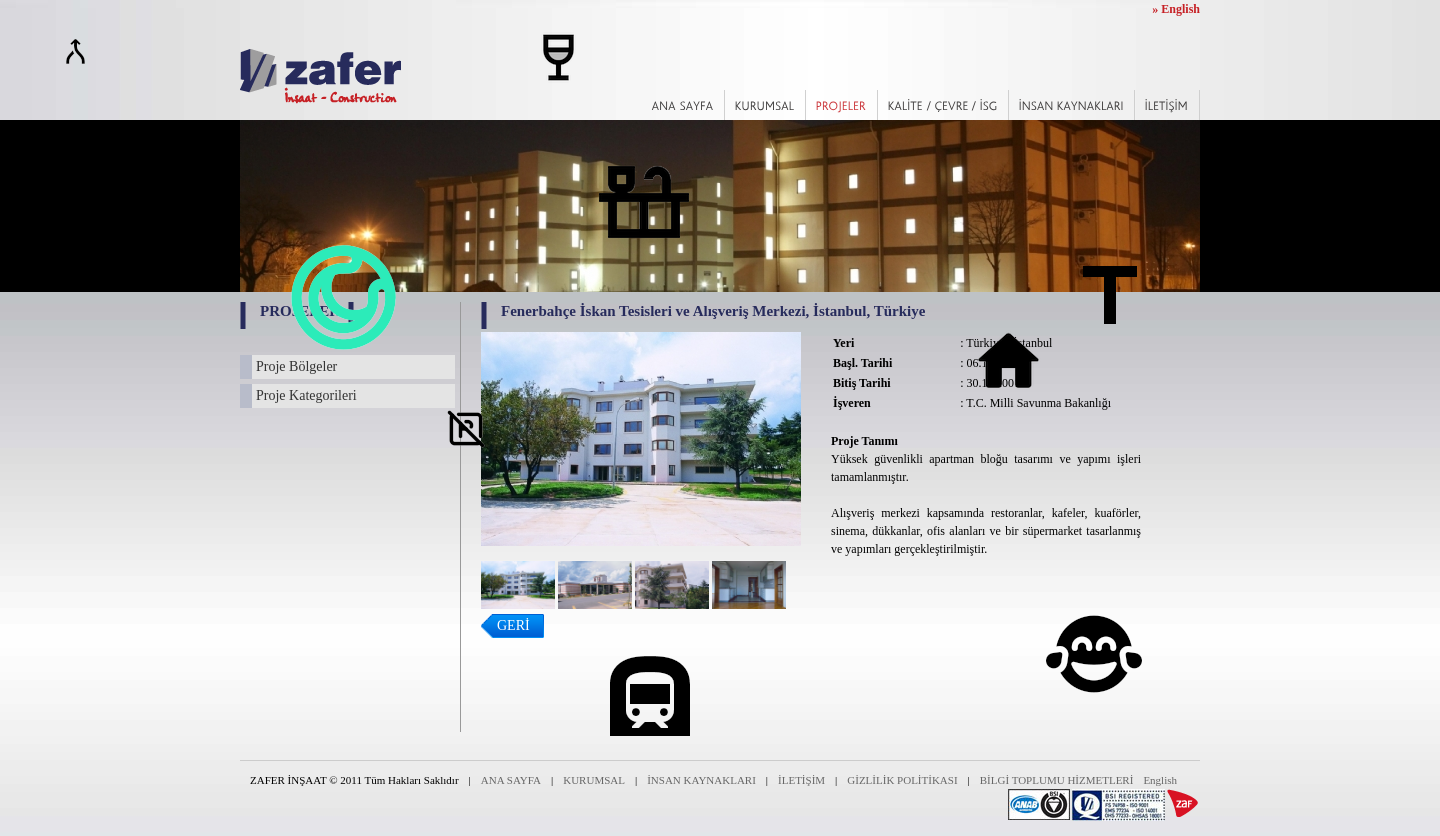 The height and width of the screenshot is (836, 1440). What do you see at coordinates (650, 696) in the screenshot?
I see `view subway or metro transit options` at bounding box center [650, 696].